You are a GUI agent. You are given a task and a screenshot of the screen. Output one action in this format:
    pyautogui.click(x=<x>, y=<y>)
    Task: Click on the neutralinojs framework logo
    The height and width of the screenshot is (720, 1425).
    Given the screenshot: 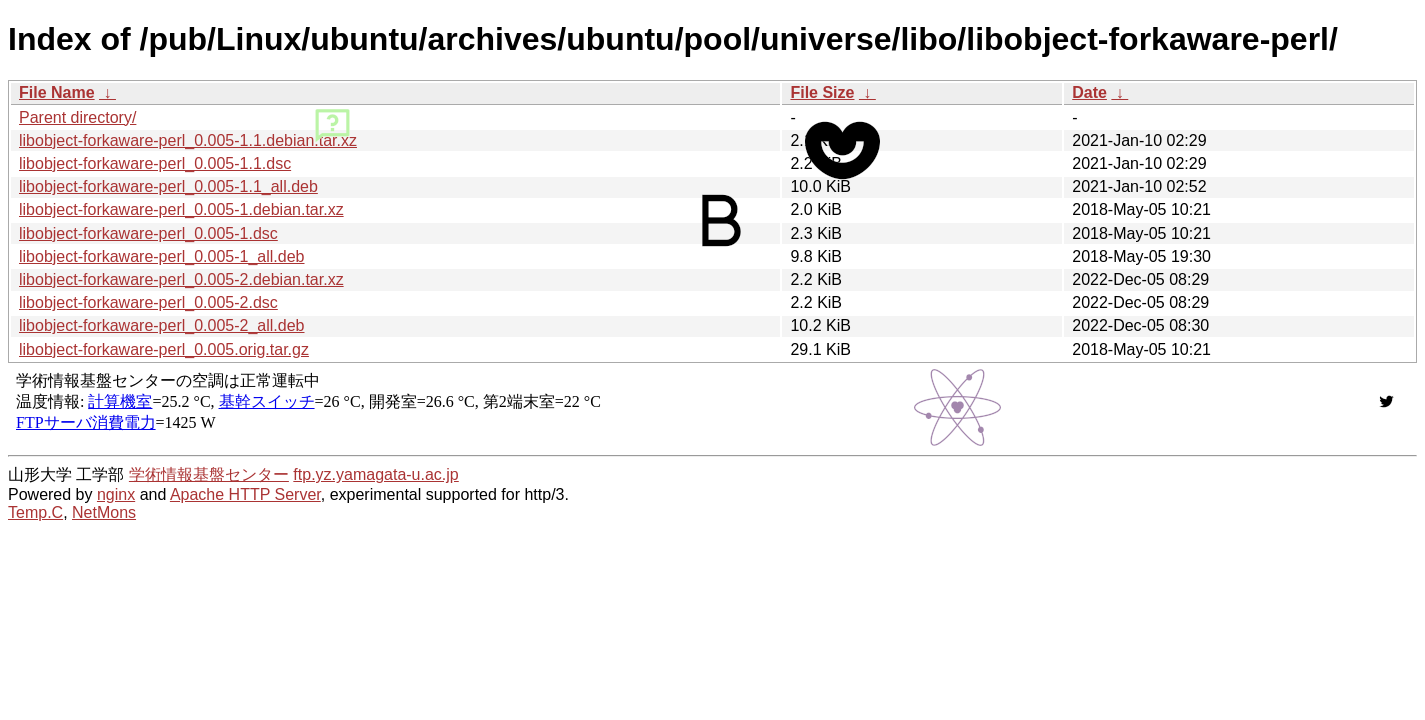 What is the action you would take?
    pyautogui.click(x=957, y=407)
    